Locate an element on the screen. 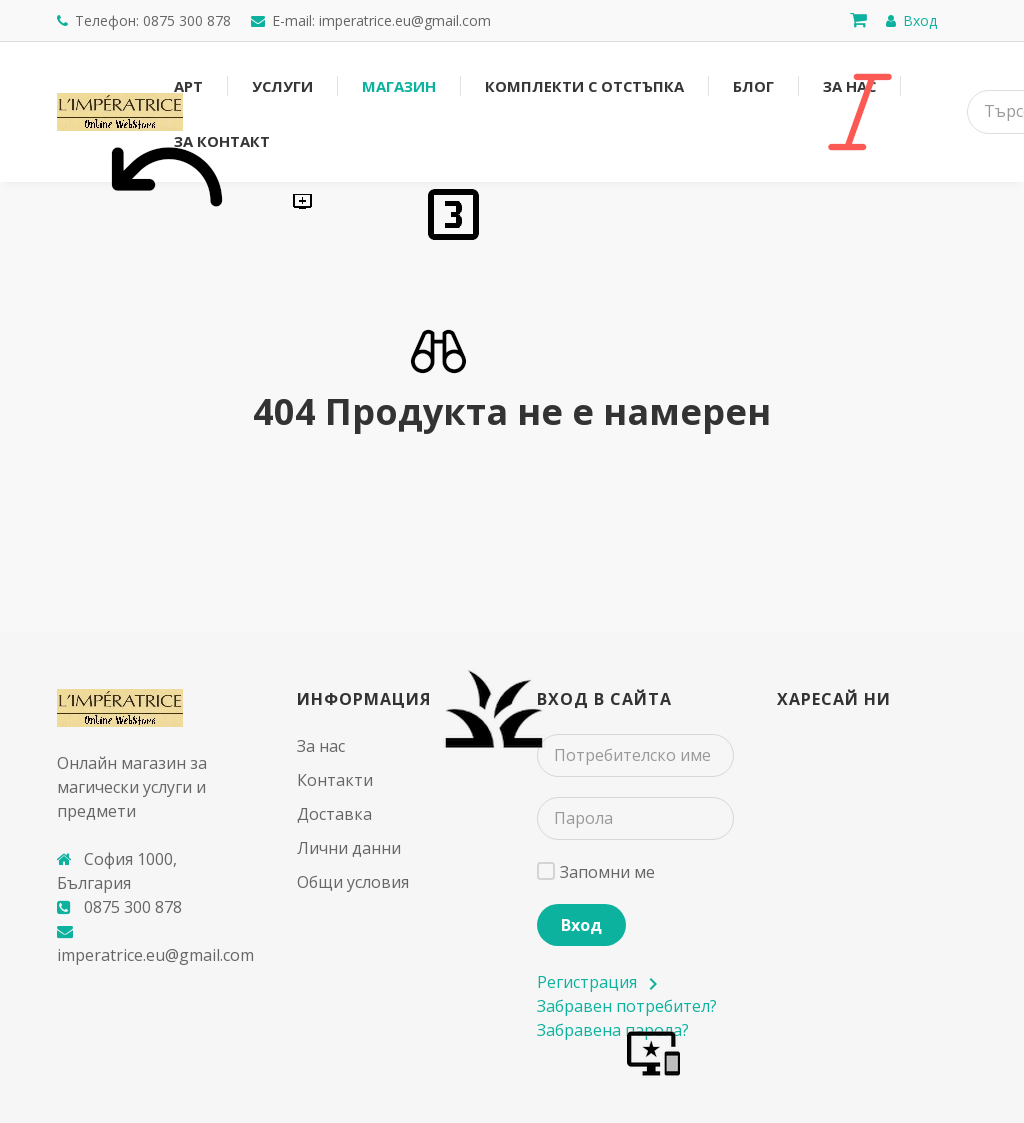  undo last action is located at coordinates (169, 173).